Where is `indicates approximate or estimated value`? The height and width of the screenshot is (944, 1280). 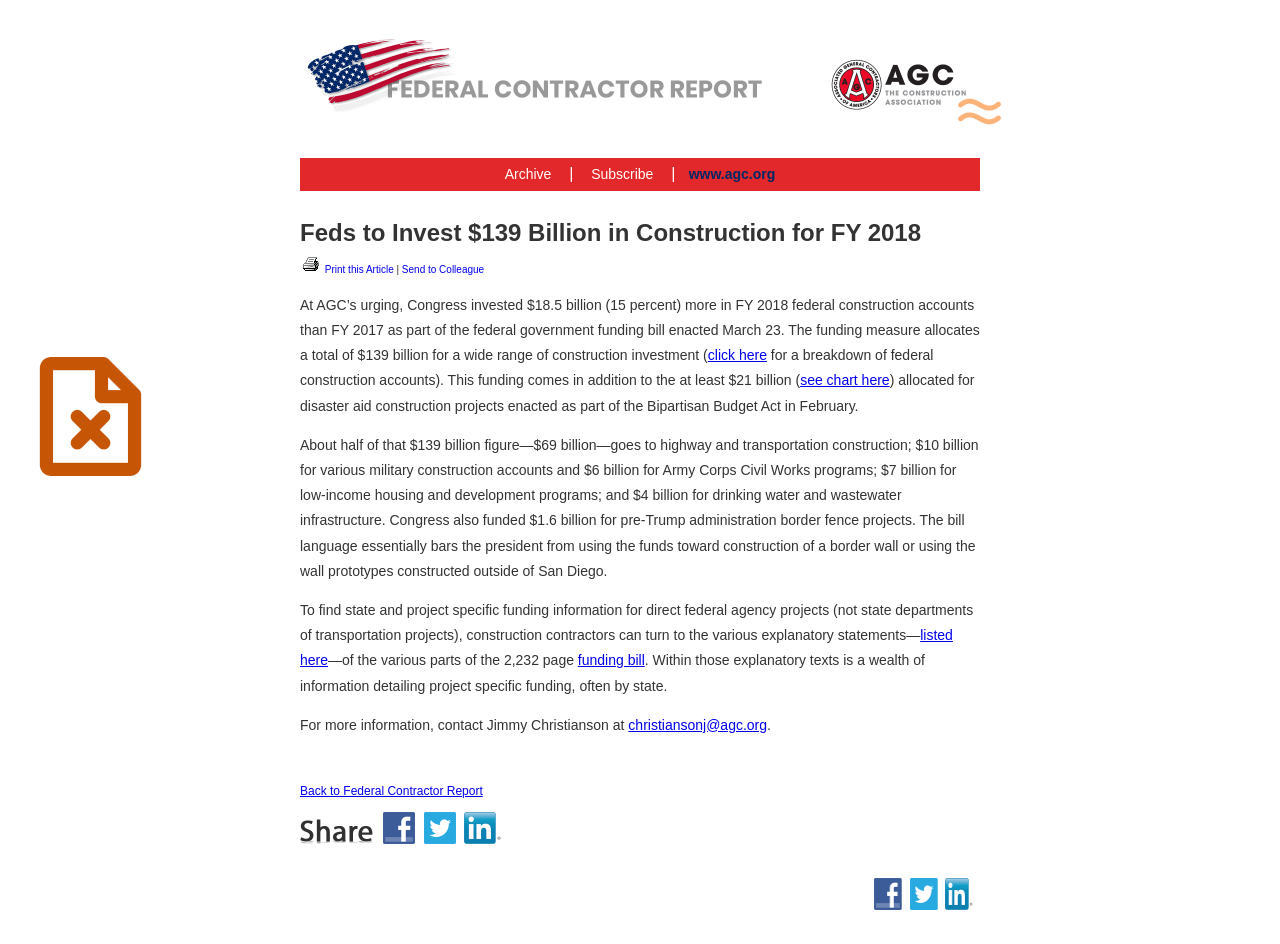
indicates approximate or estimated value is located at coordinates (979, 111).